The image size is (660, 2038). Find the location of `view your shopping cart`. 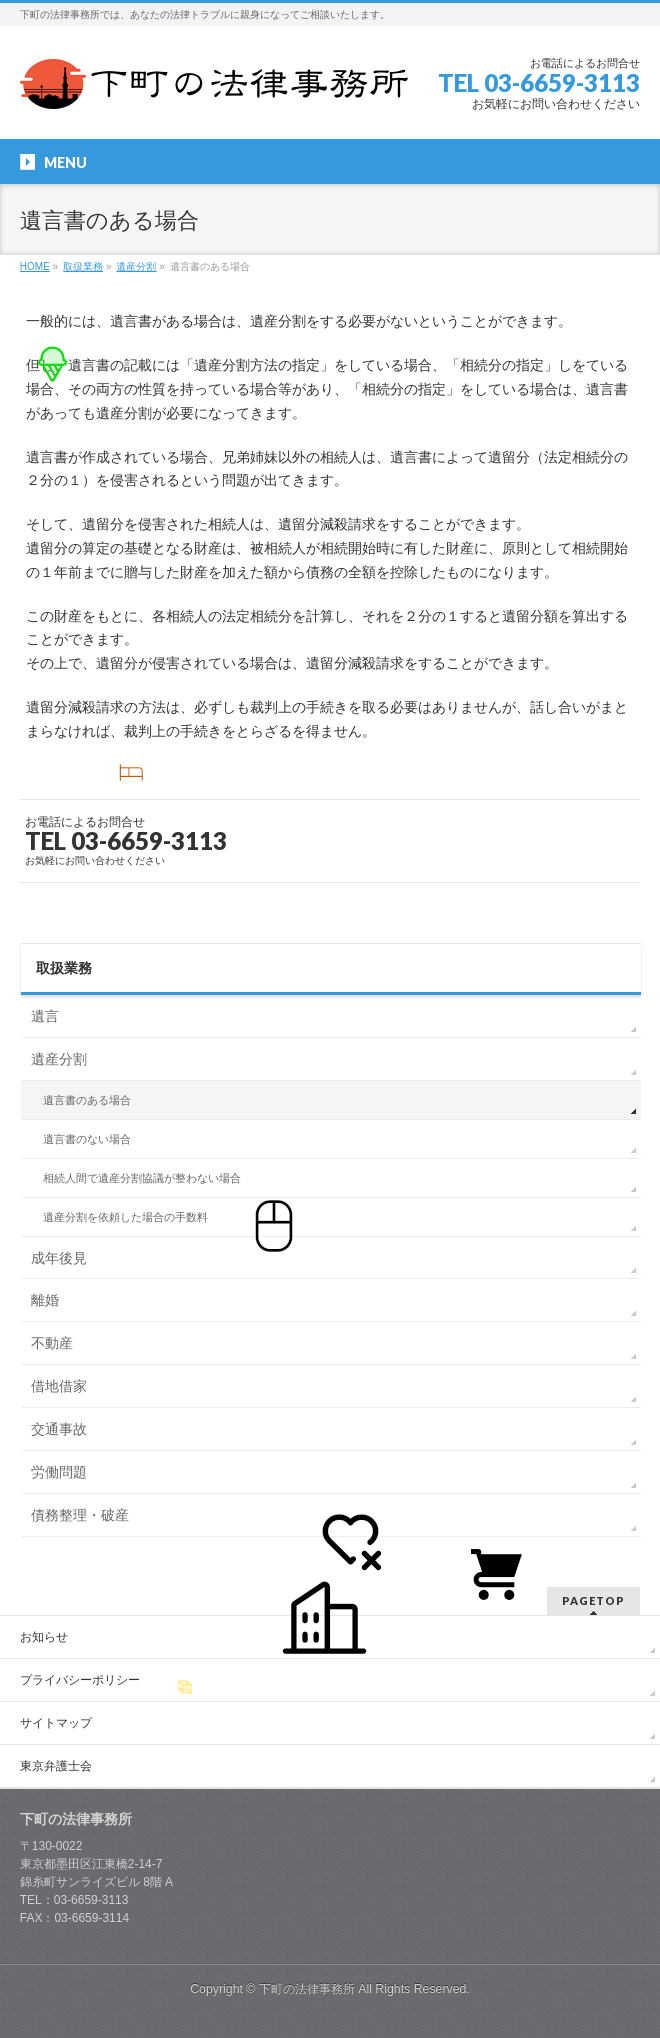

view your shopping cart is located at coordinates (496, 1574).